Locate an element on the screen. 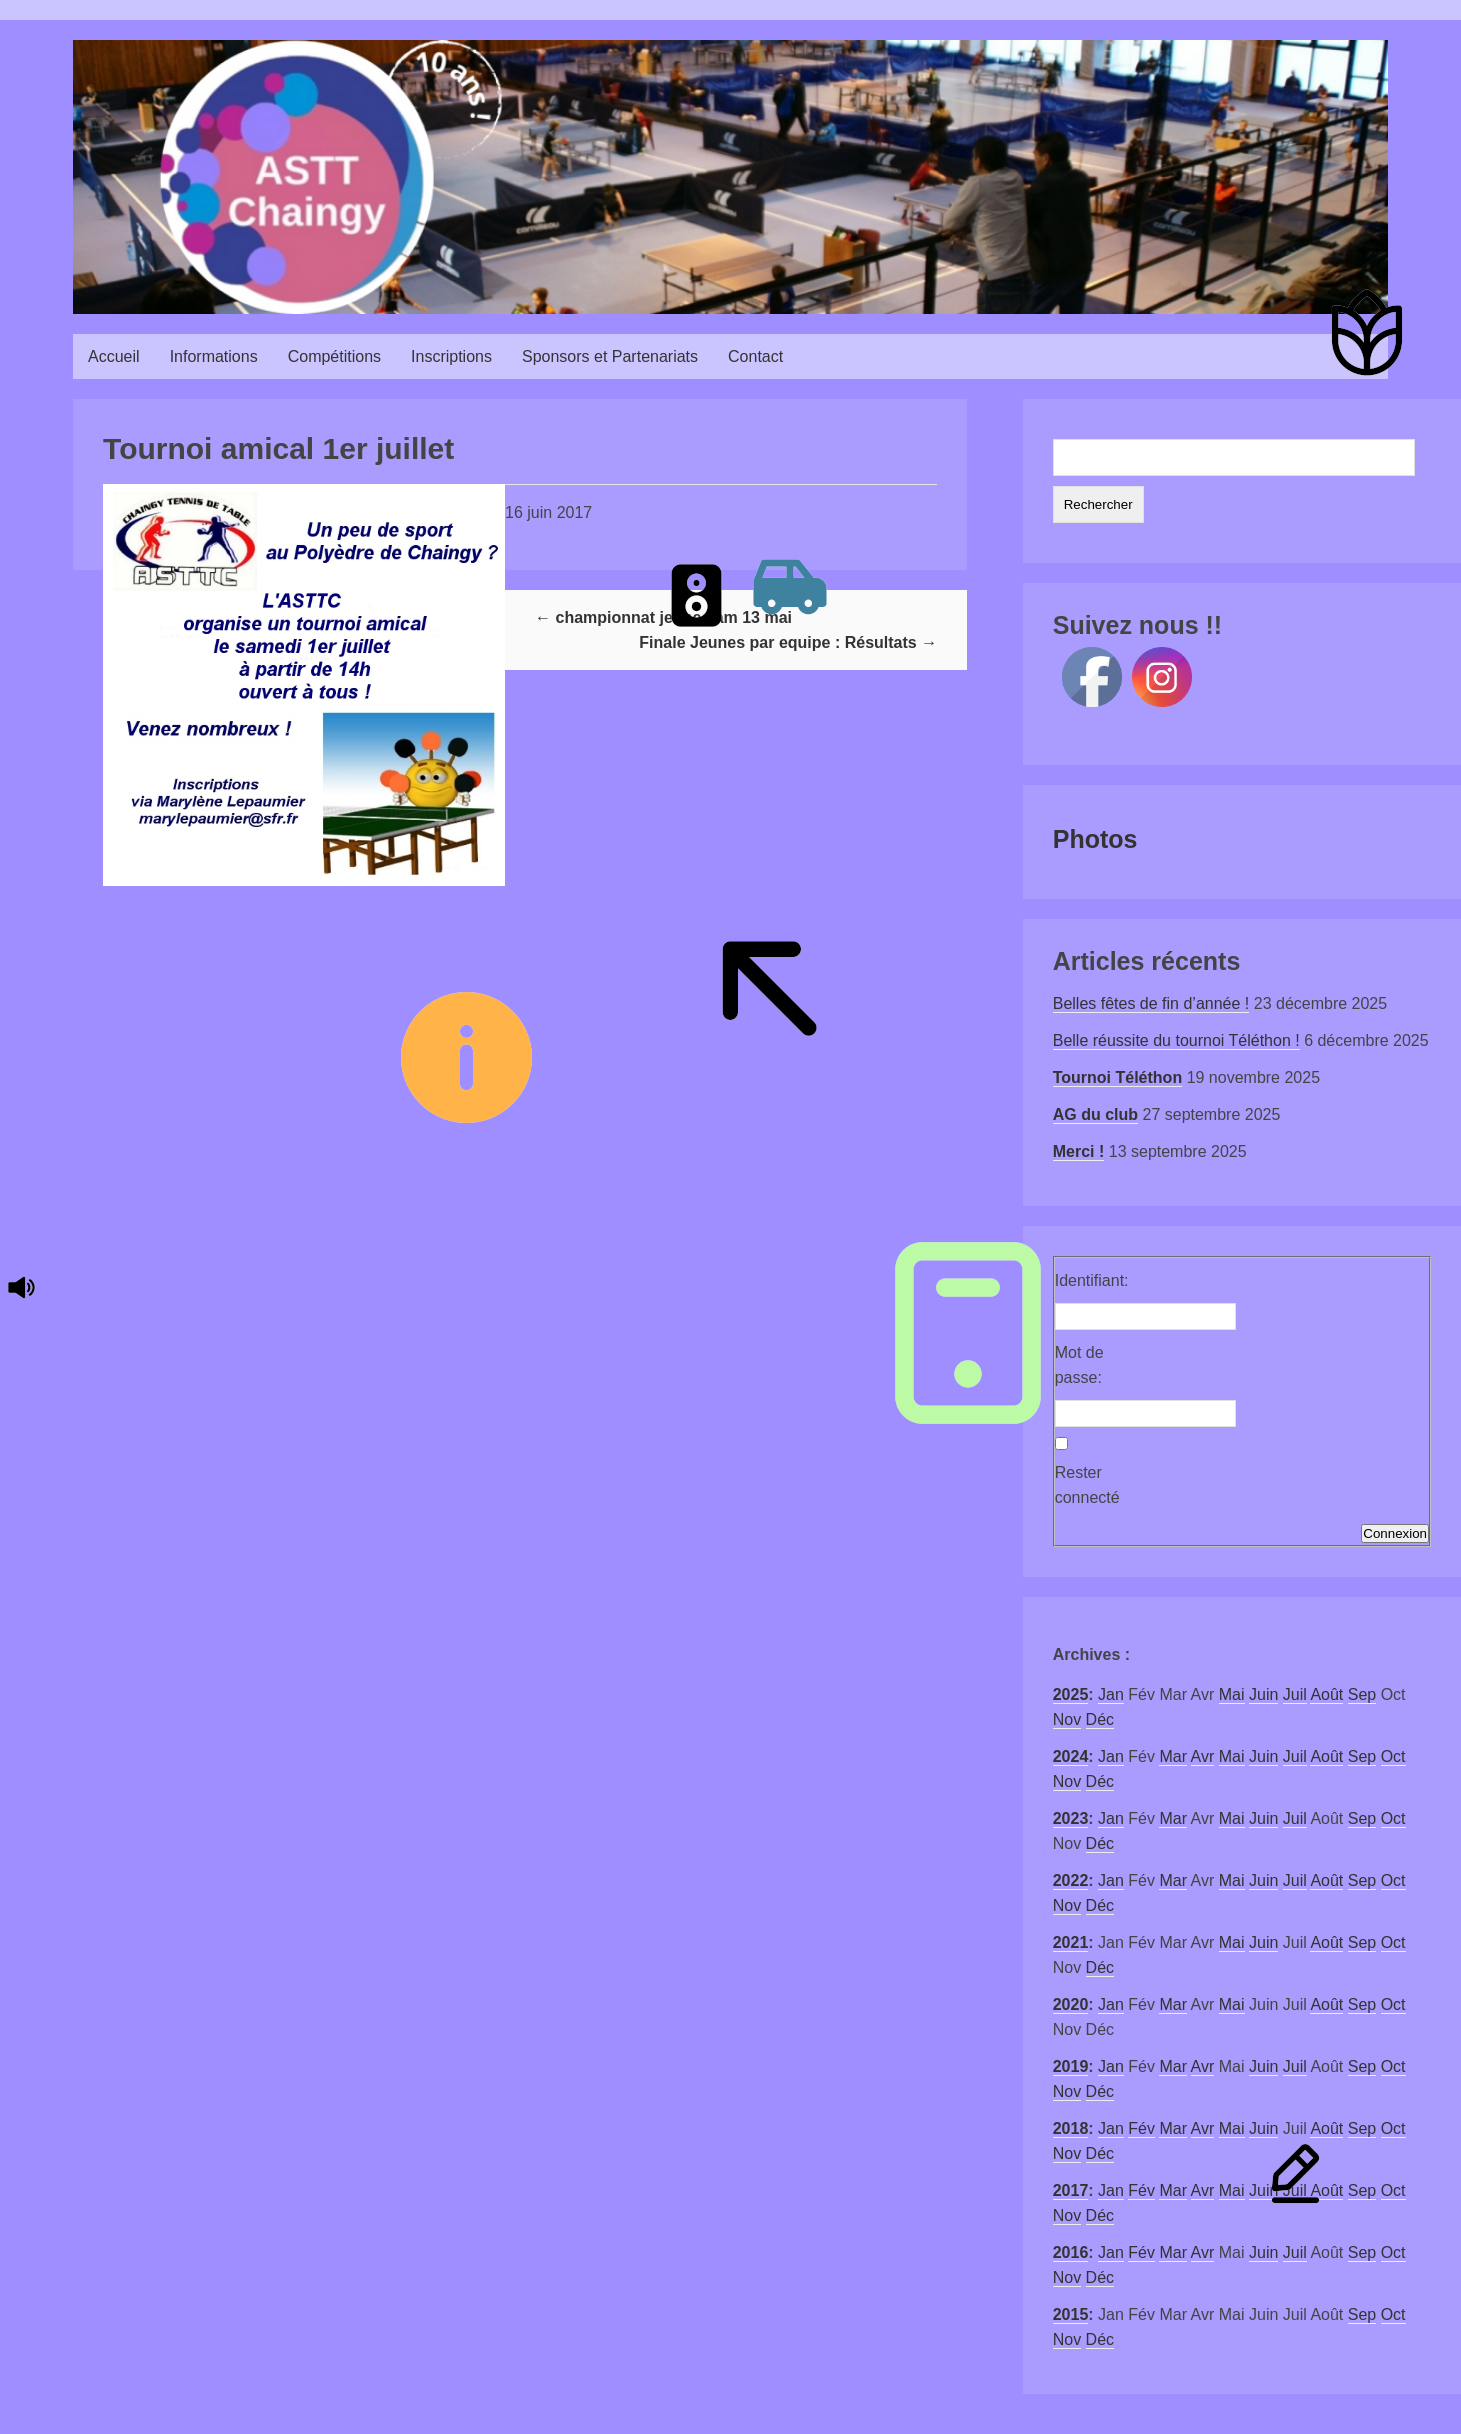 Image resolution: width=1461 pixels, height=2434 pixels. filter by grain or wheat products is located at coordinates (1367, 334).